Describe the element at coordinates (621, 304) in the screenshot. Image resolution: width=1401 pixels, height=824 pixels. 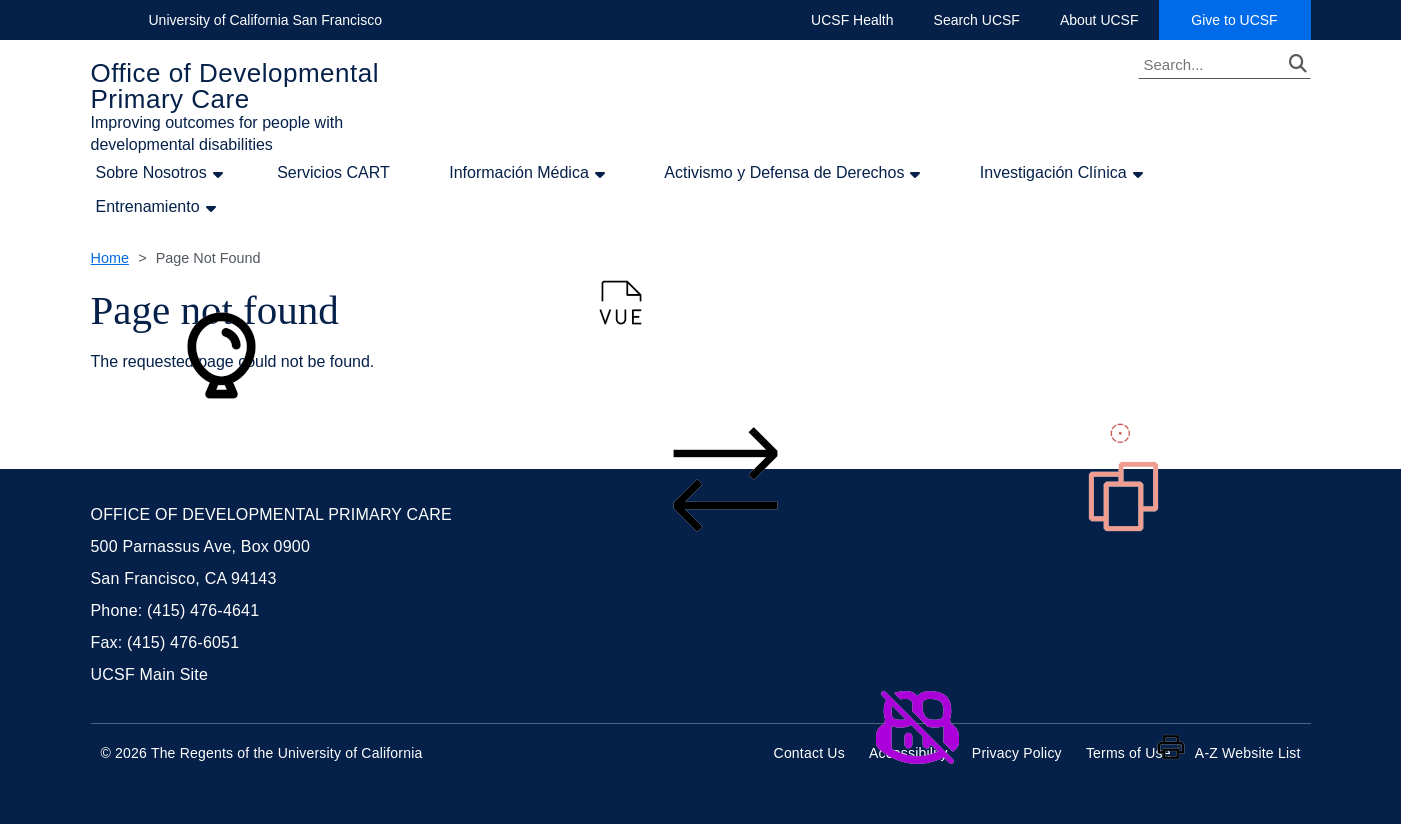
I see `vue.js file type indicator` at that location.